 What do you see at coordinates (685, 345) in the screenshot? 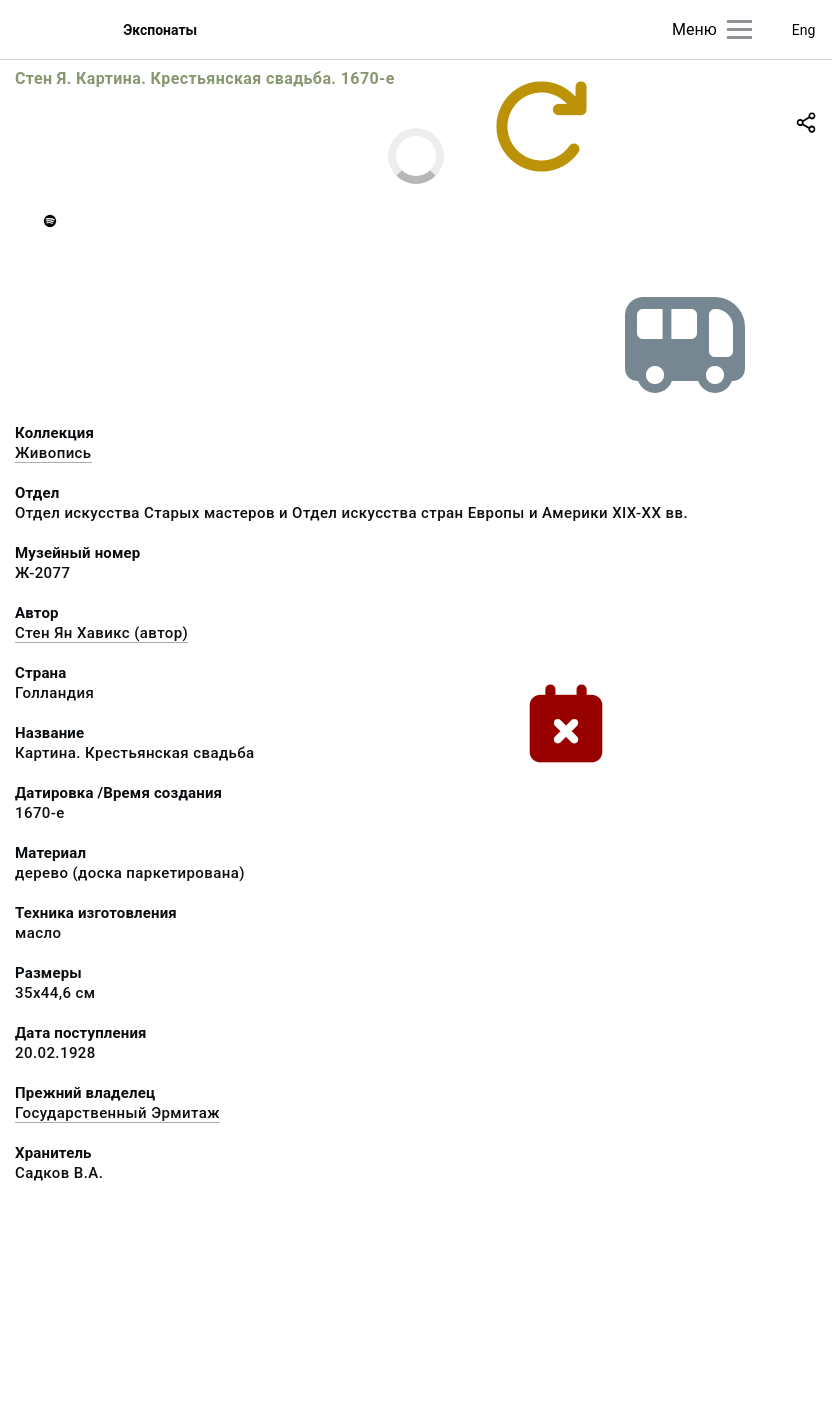
I see `view bus or public transit options` at bounding box center [685, 345].